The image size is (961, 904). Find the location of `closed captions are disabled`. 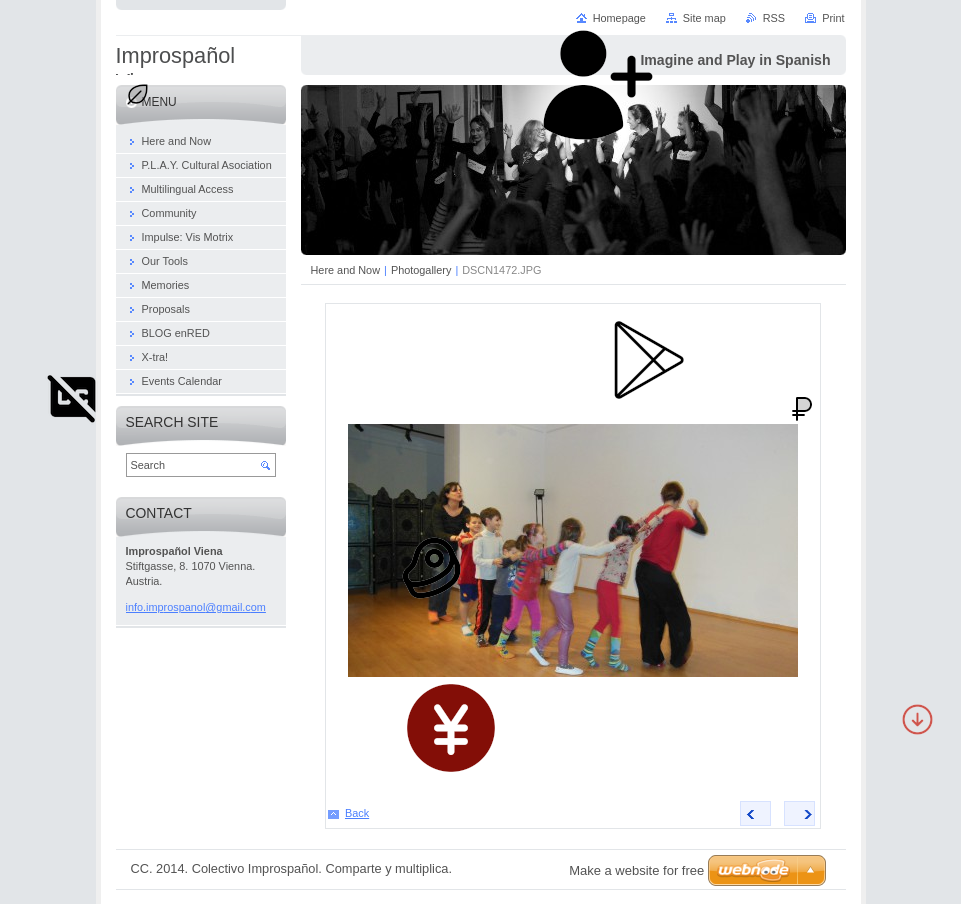

closed captions are disabled is located at coordinates (73, 397).